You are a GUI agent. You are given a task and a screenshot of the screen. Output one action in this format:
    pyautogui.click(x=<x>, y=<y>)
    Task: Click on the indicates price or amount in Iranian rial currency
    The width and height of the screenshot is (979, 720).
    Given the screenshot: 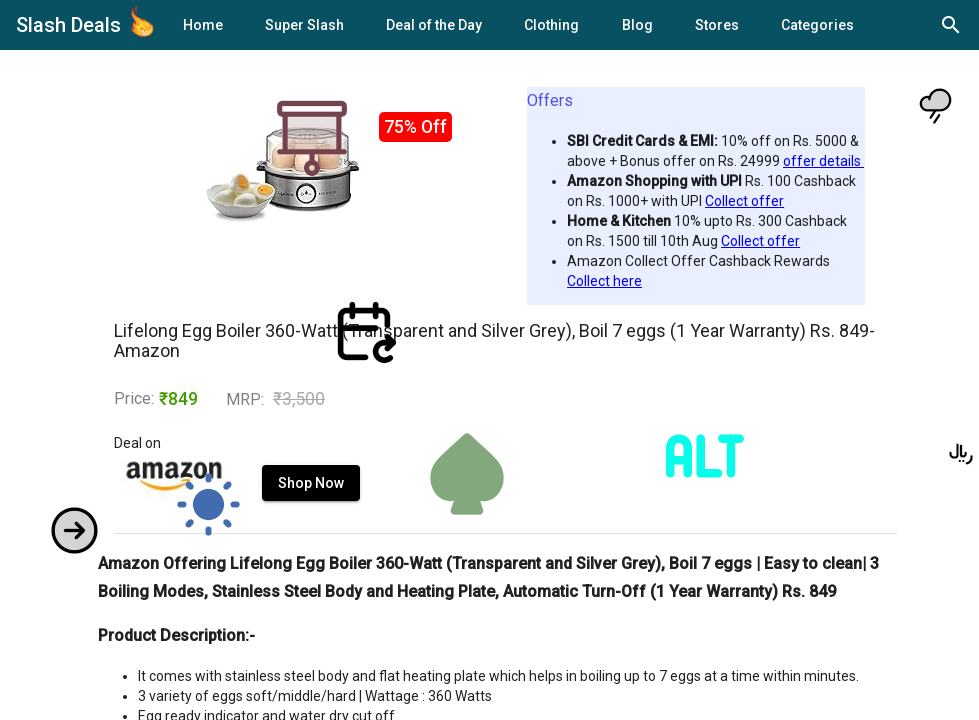 What is the action you would take?
    pyautogui.click(x=961, y=454)
    